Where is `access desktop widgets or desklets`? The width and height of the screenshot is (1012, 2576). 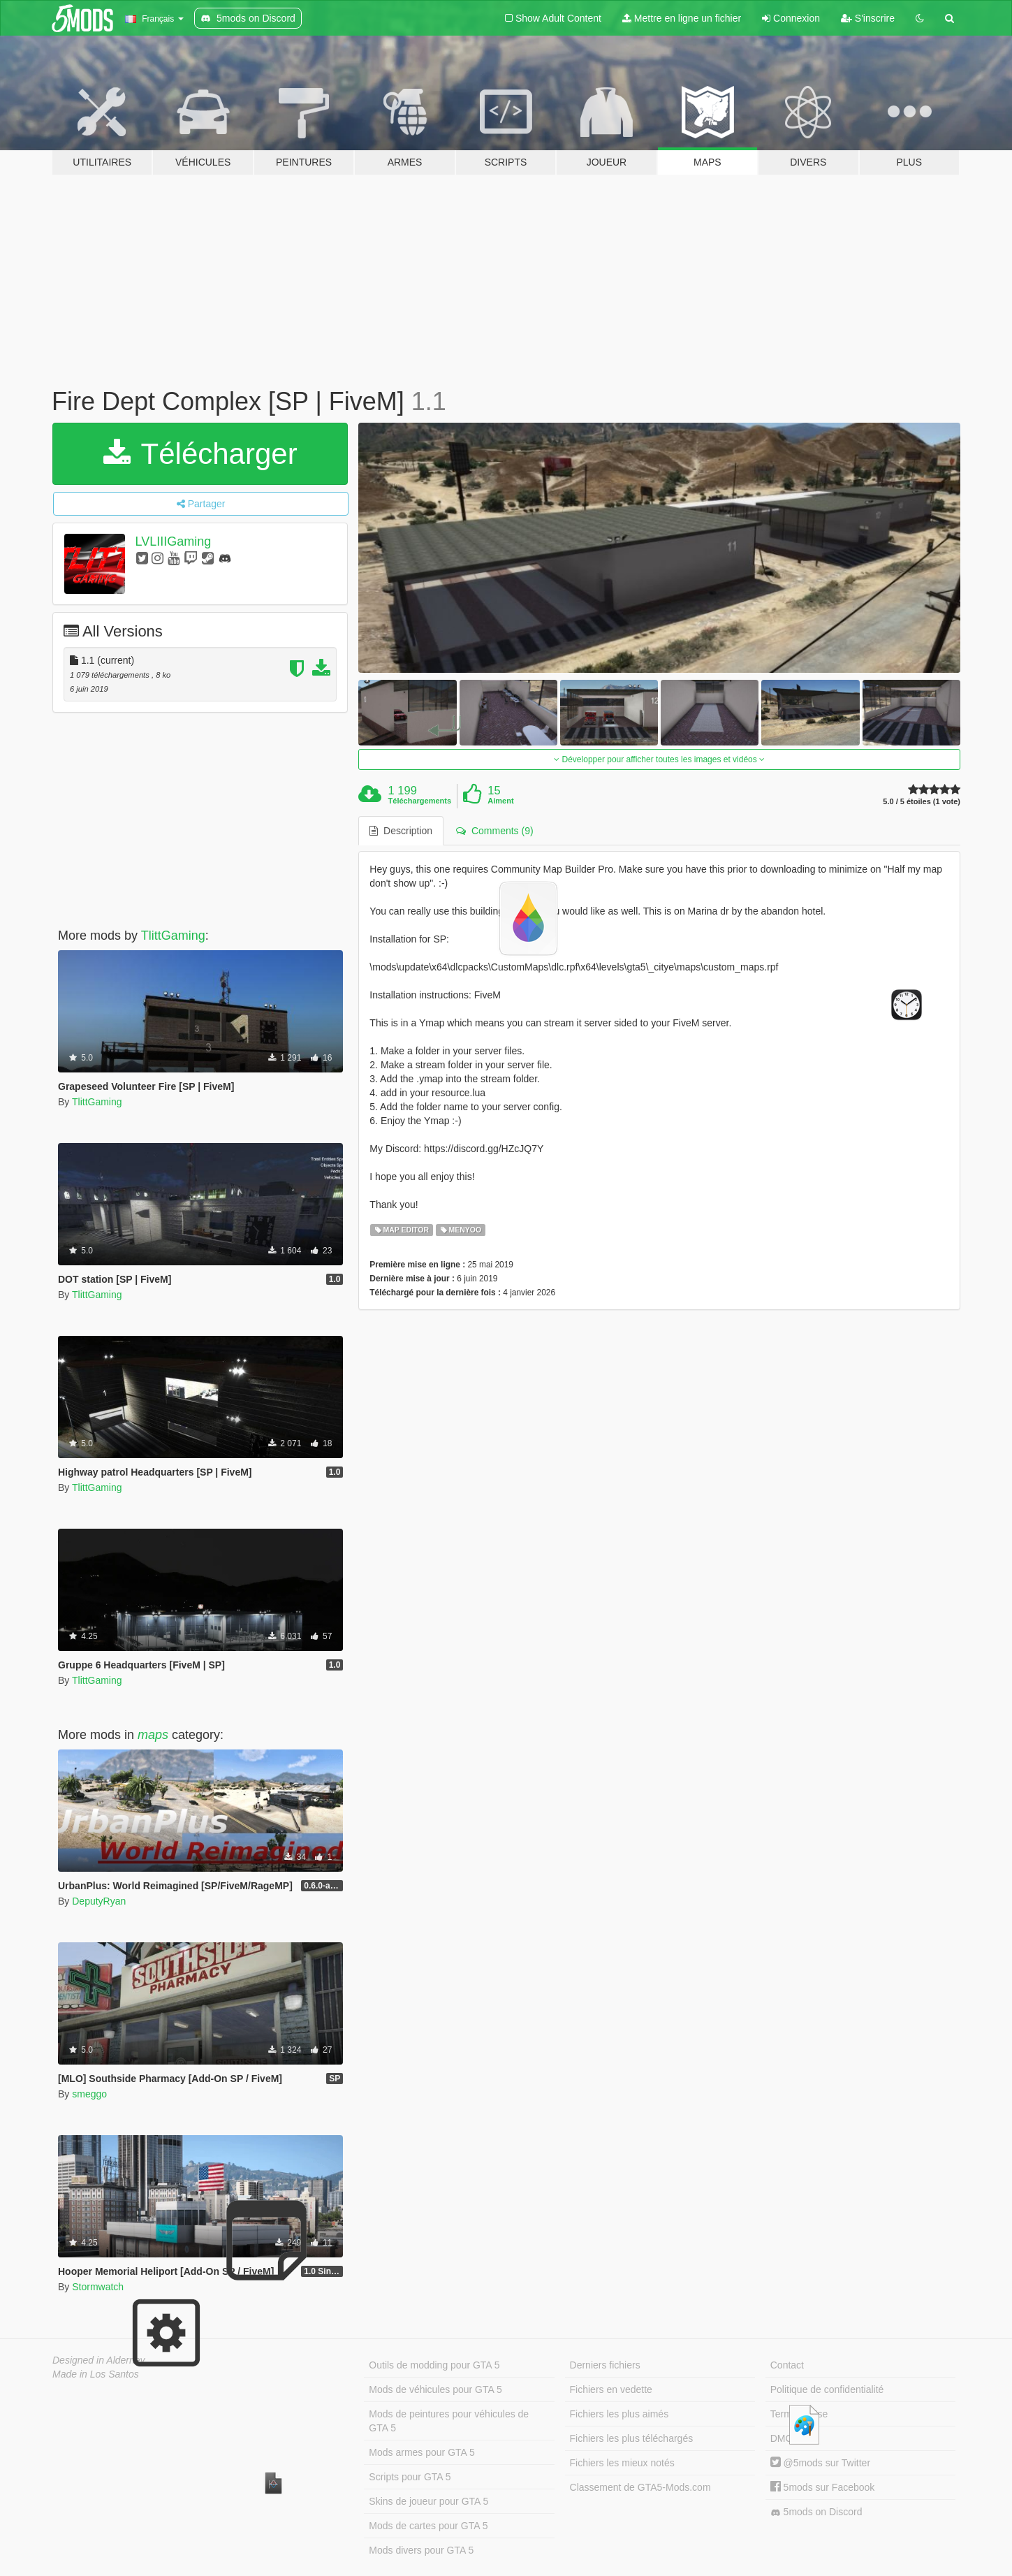 access desktop widgets or desklets is located at coordinates (266, 2240).